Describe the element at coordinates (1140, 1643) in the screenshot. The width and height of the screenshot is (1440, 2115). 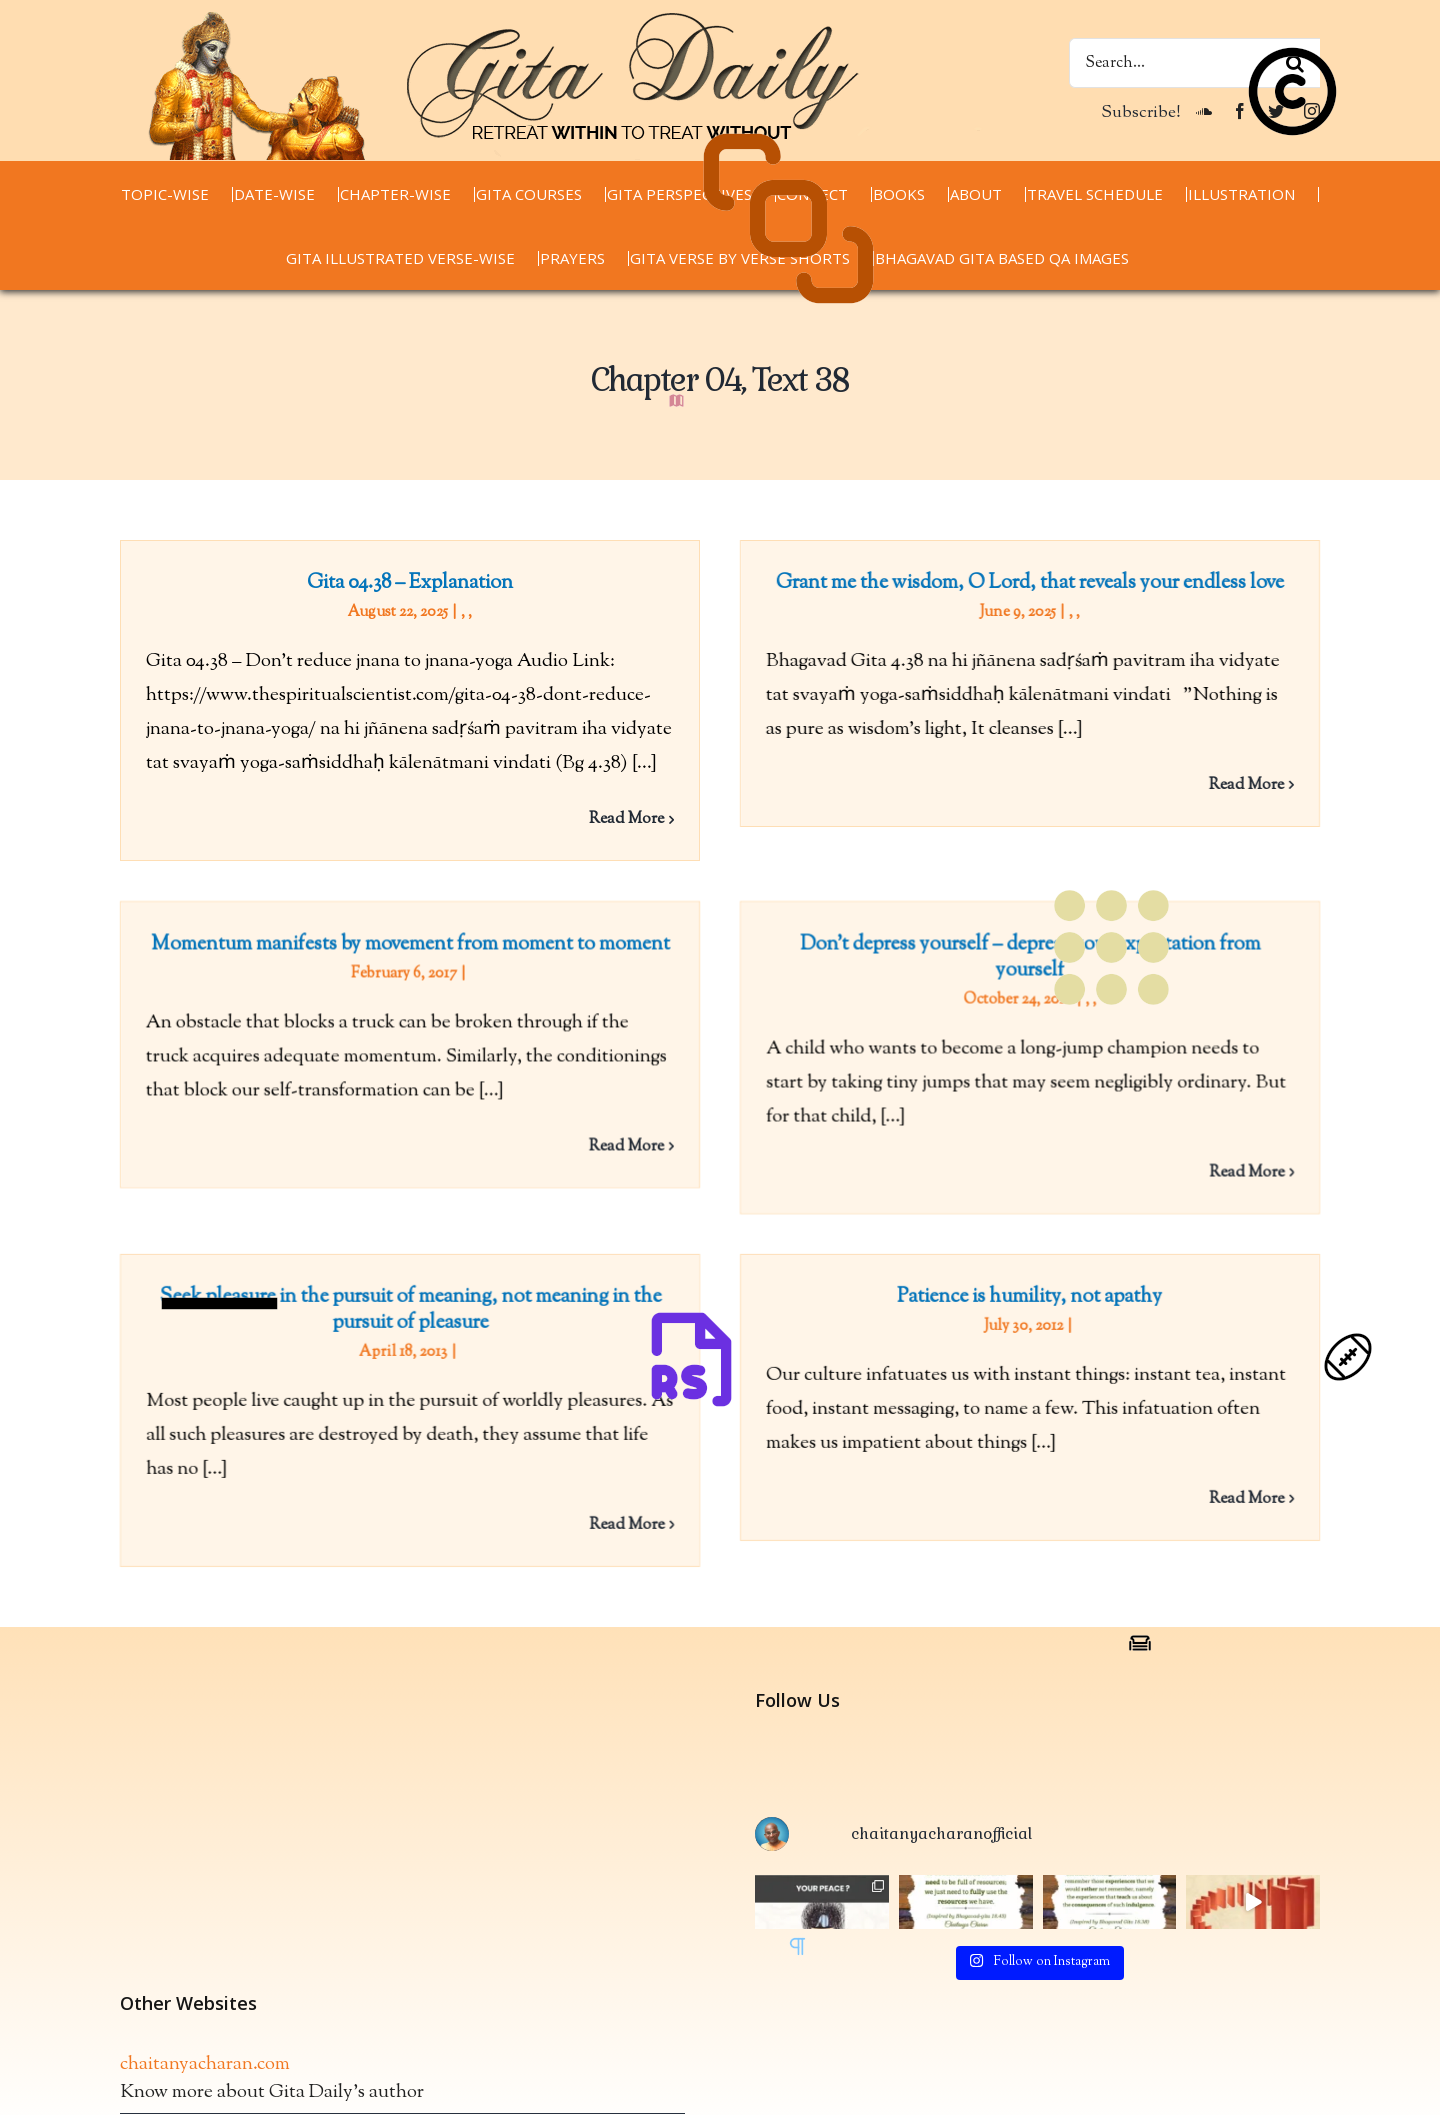
I see `CouchDB database service logo` at that location.